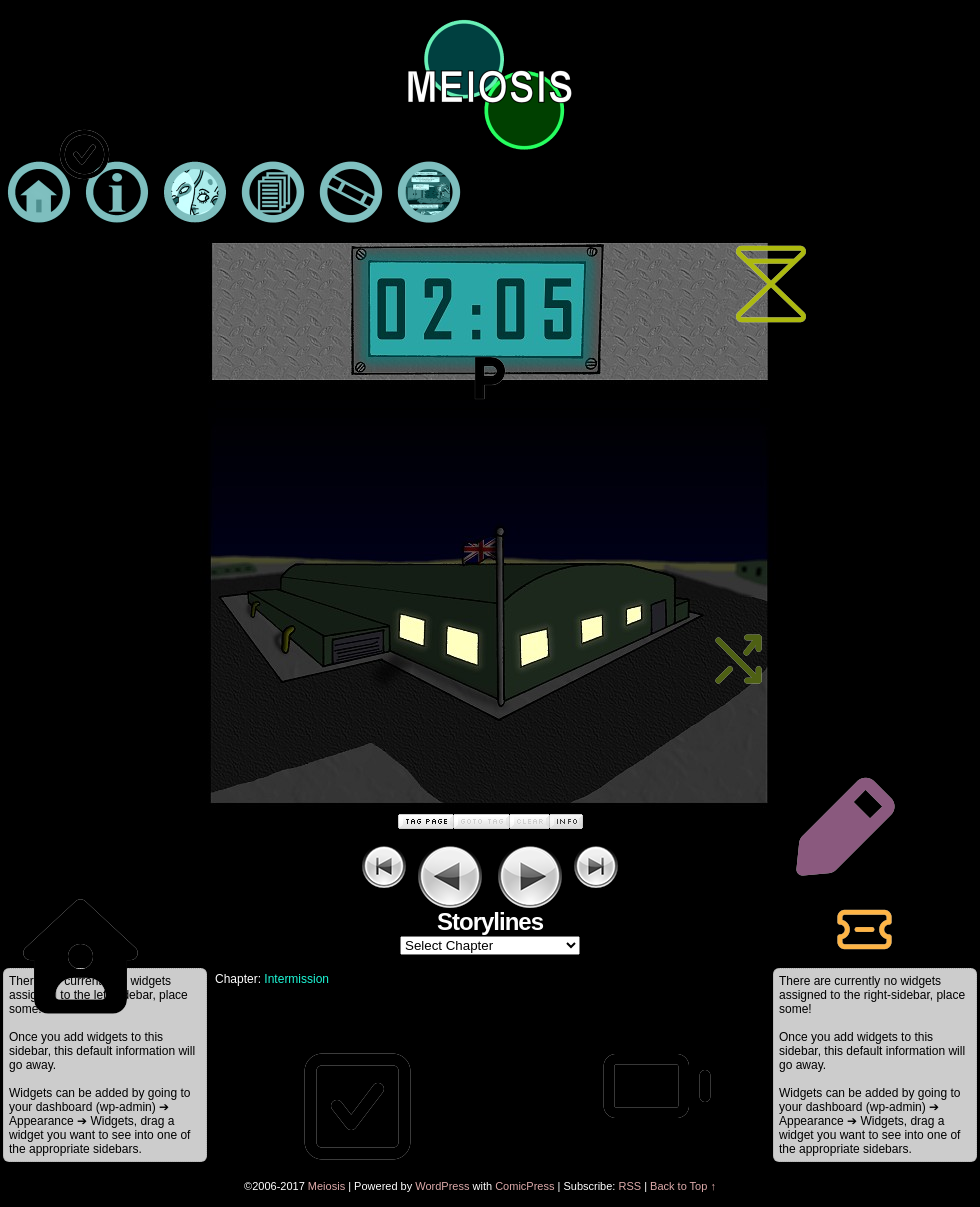 This screenshot has height=1207, width=980. What do you see at coordinates (738, 660) in the screenshot?
I see `toggle between two states or options` at bounding box center [738, 660].